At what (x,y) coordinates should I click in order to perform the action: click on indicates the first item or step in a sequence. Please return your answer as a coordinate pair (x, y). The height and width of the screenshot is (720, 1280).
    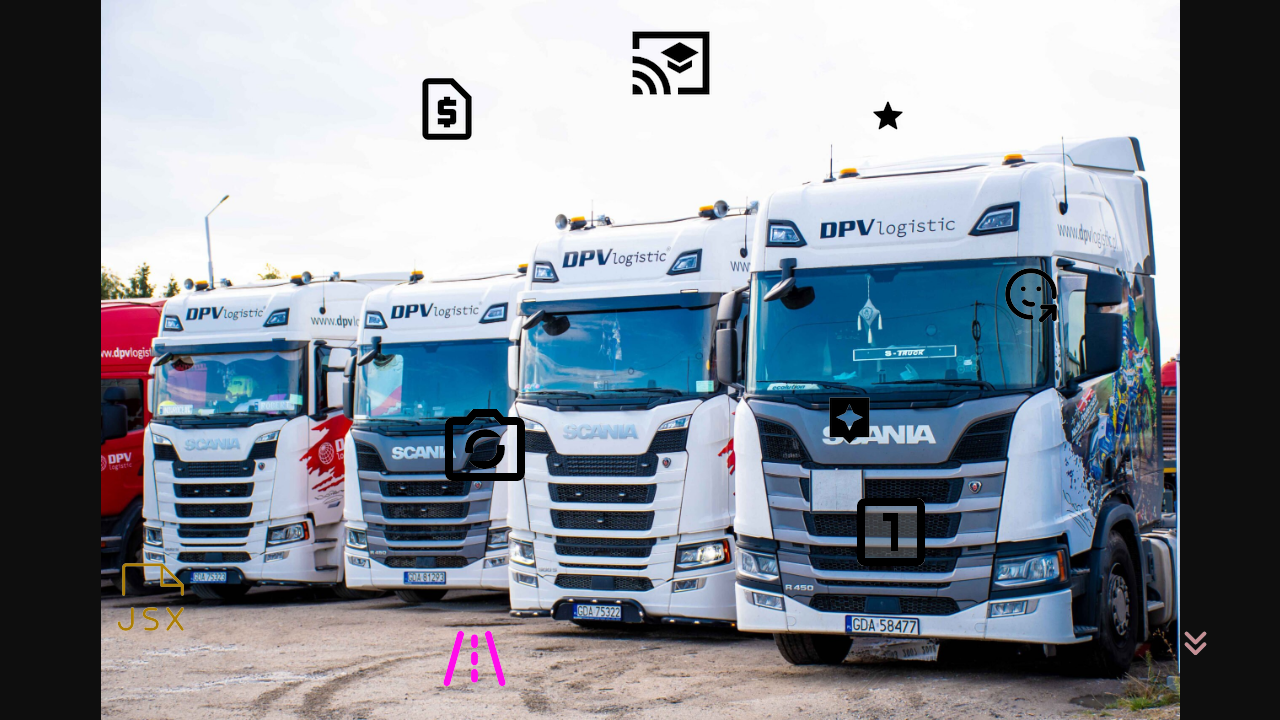
    Looking at the image, I should click on (891, 532).